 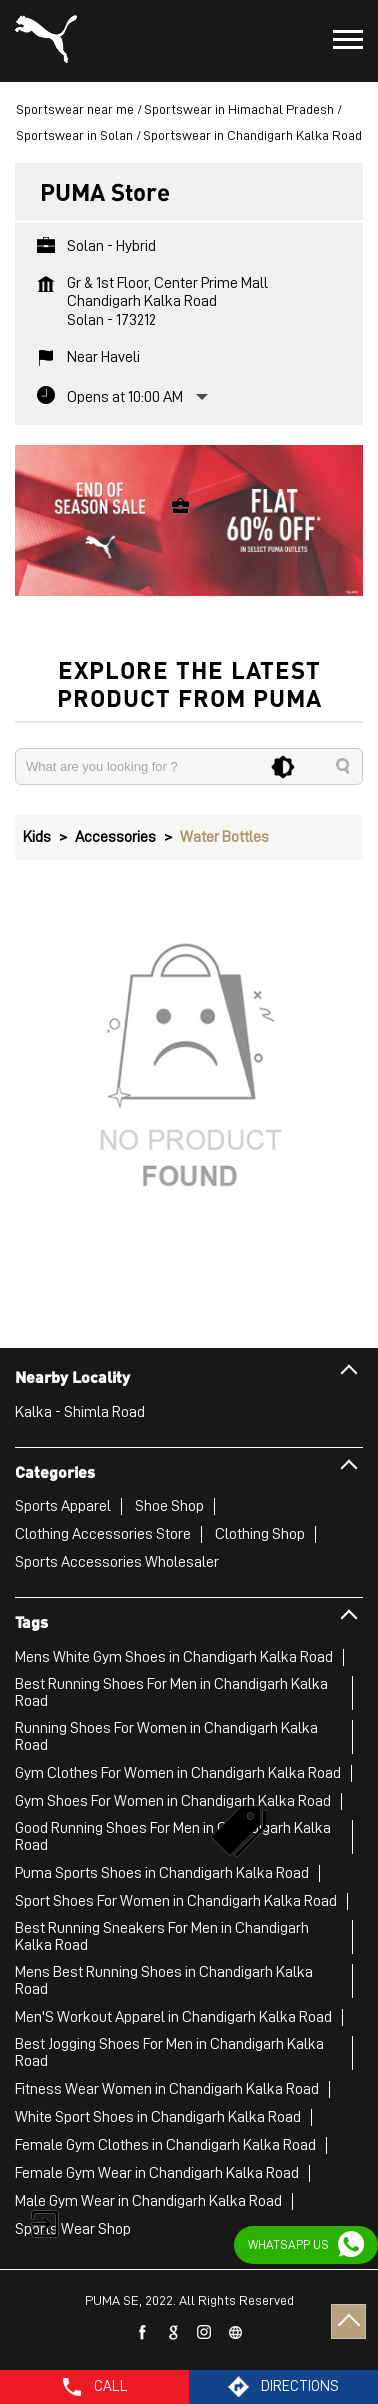 I want to click on adjust screen brightness settings, so click(x=283, y=767).